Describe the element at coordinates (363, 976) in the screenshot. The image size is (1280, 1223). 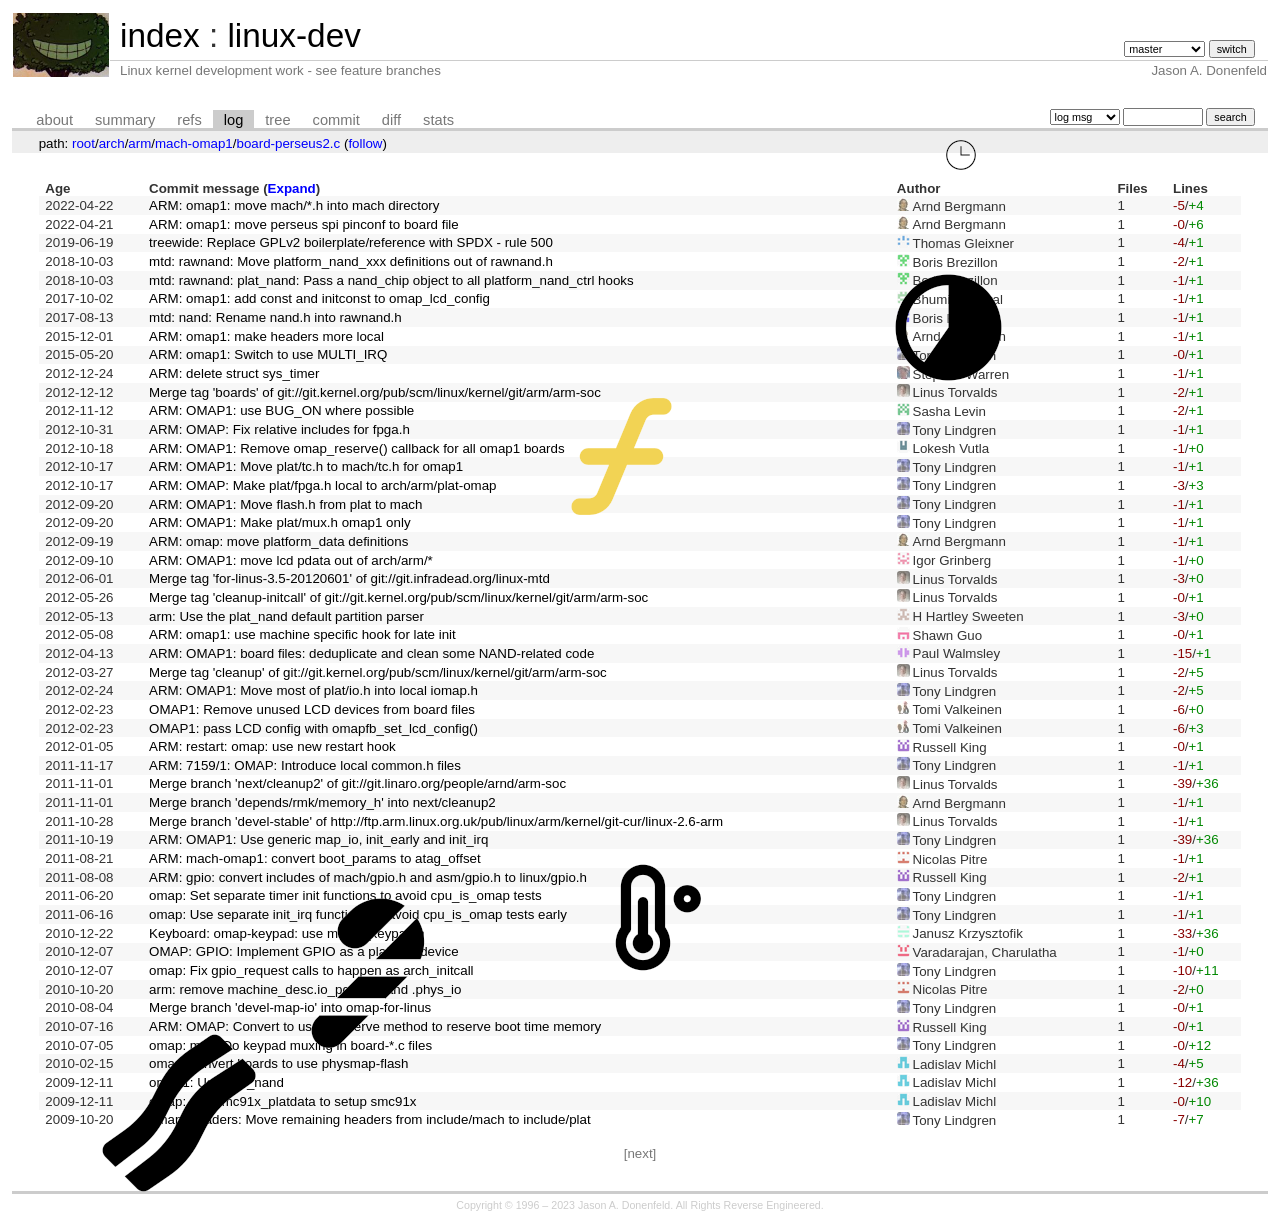
I see `indicates holiday or seasonal content` at that location.